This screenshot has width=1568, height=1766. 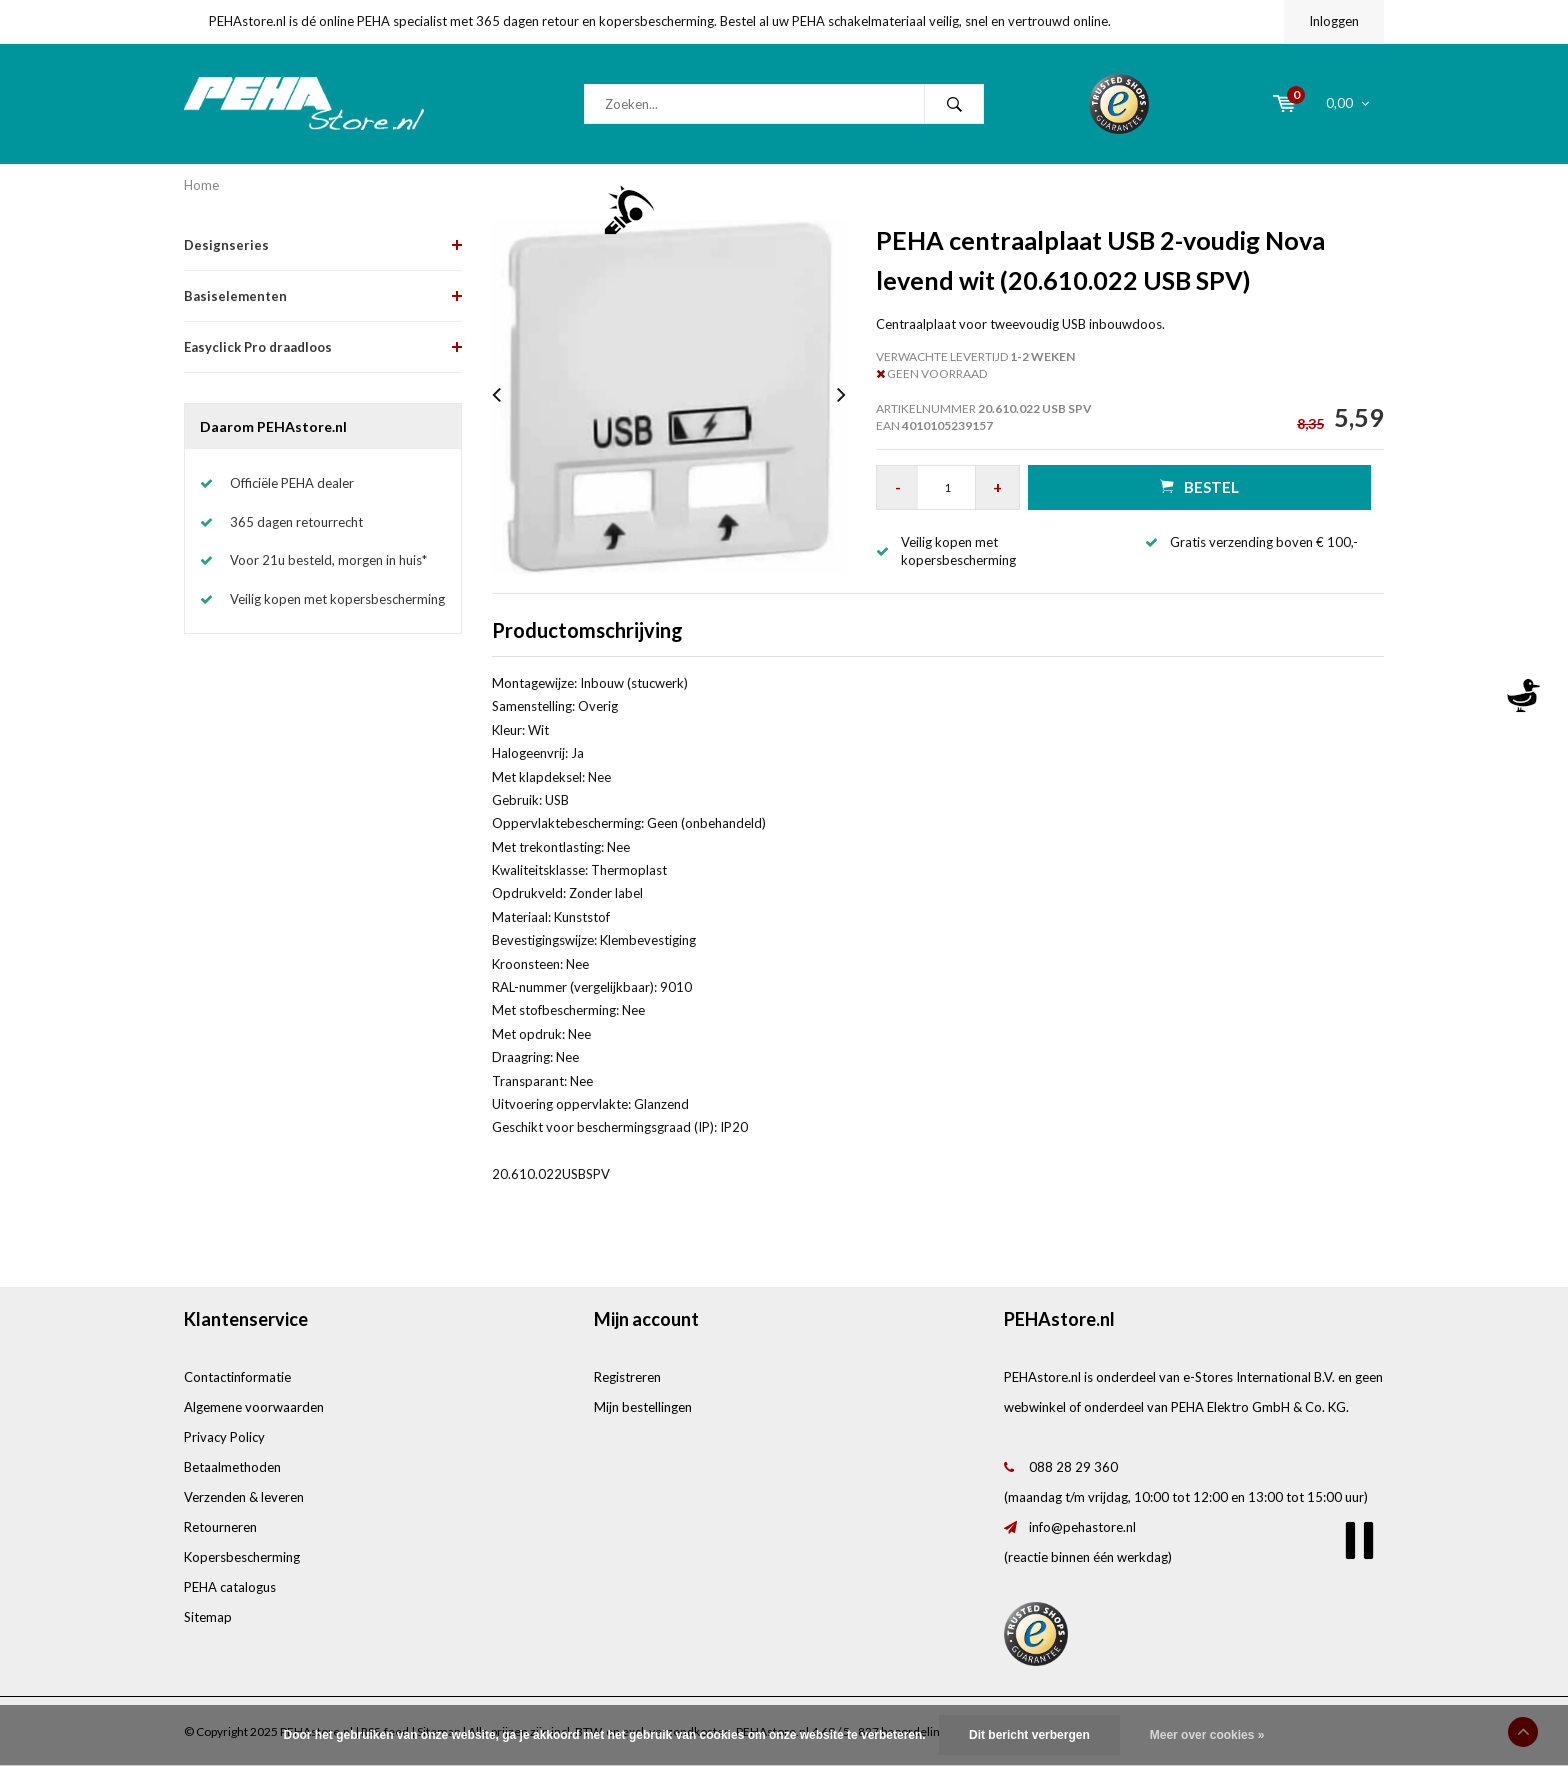 I want to click on pause media playback, so click(x=1359, y=1540).